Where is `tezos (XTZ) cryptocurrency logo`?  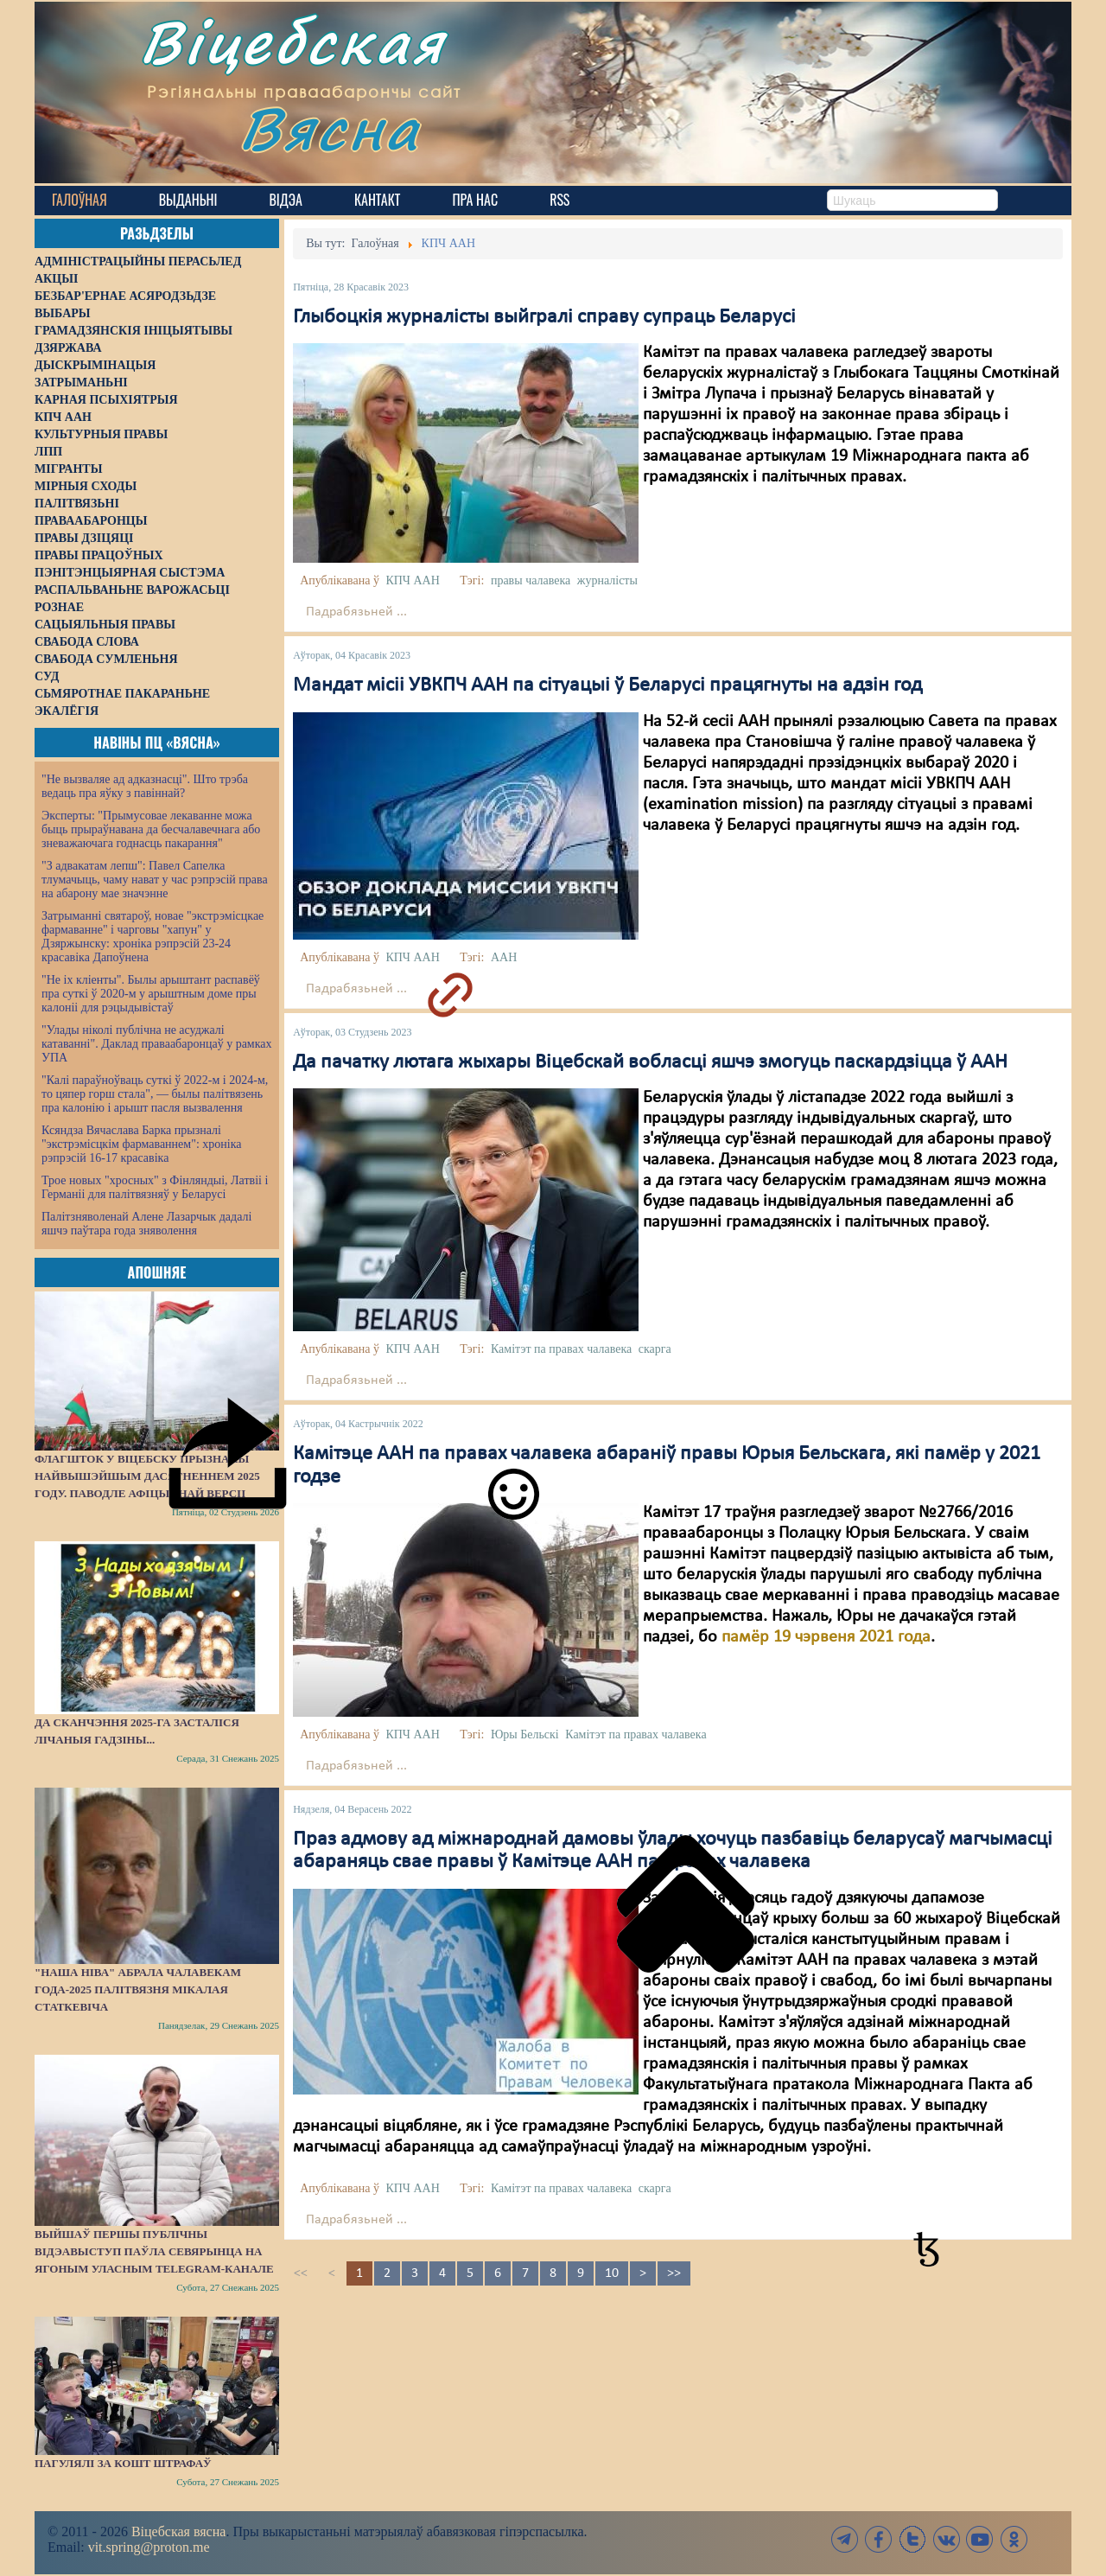 tezos (XTZ) cryptocurrency logo is located at coordinates (926, 2248).